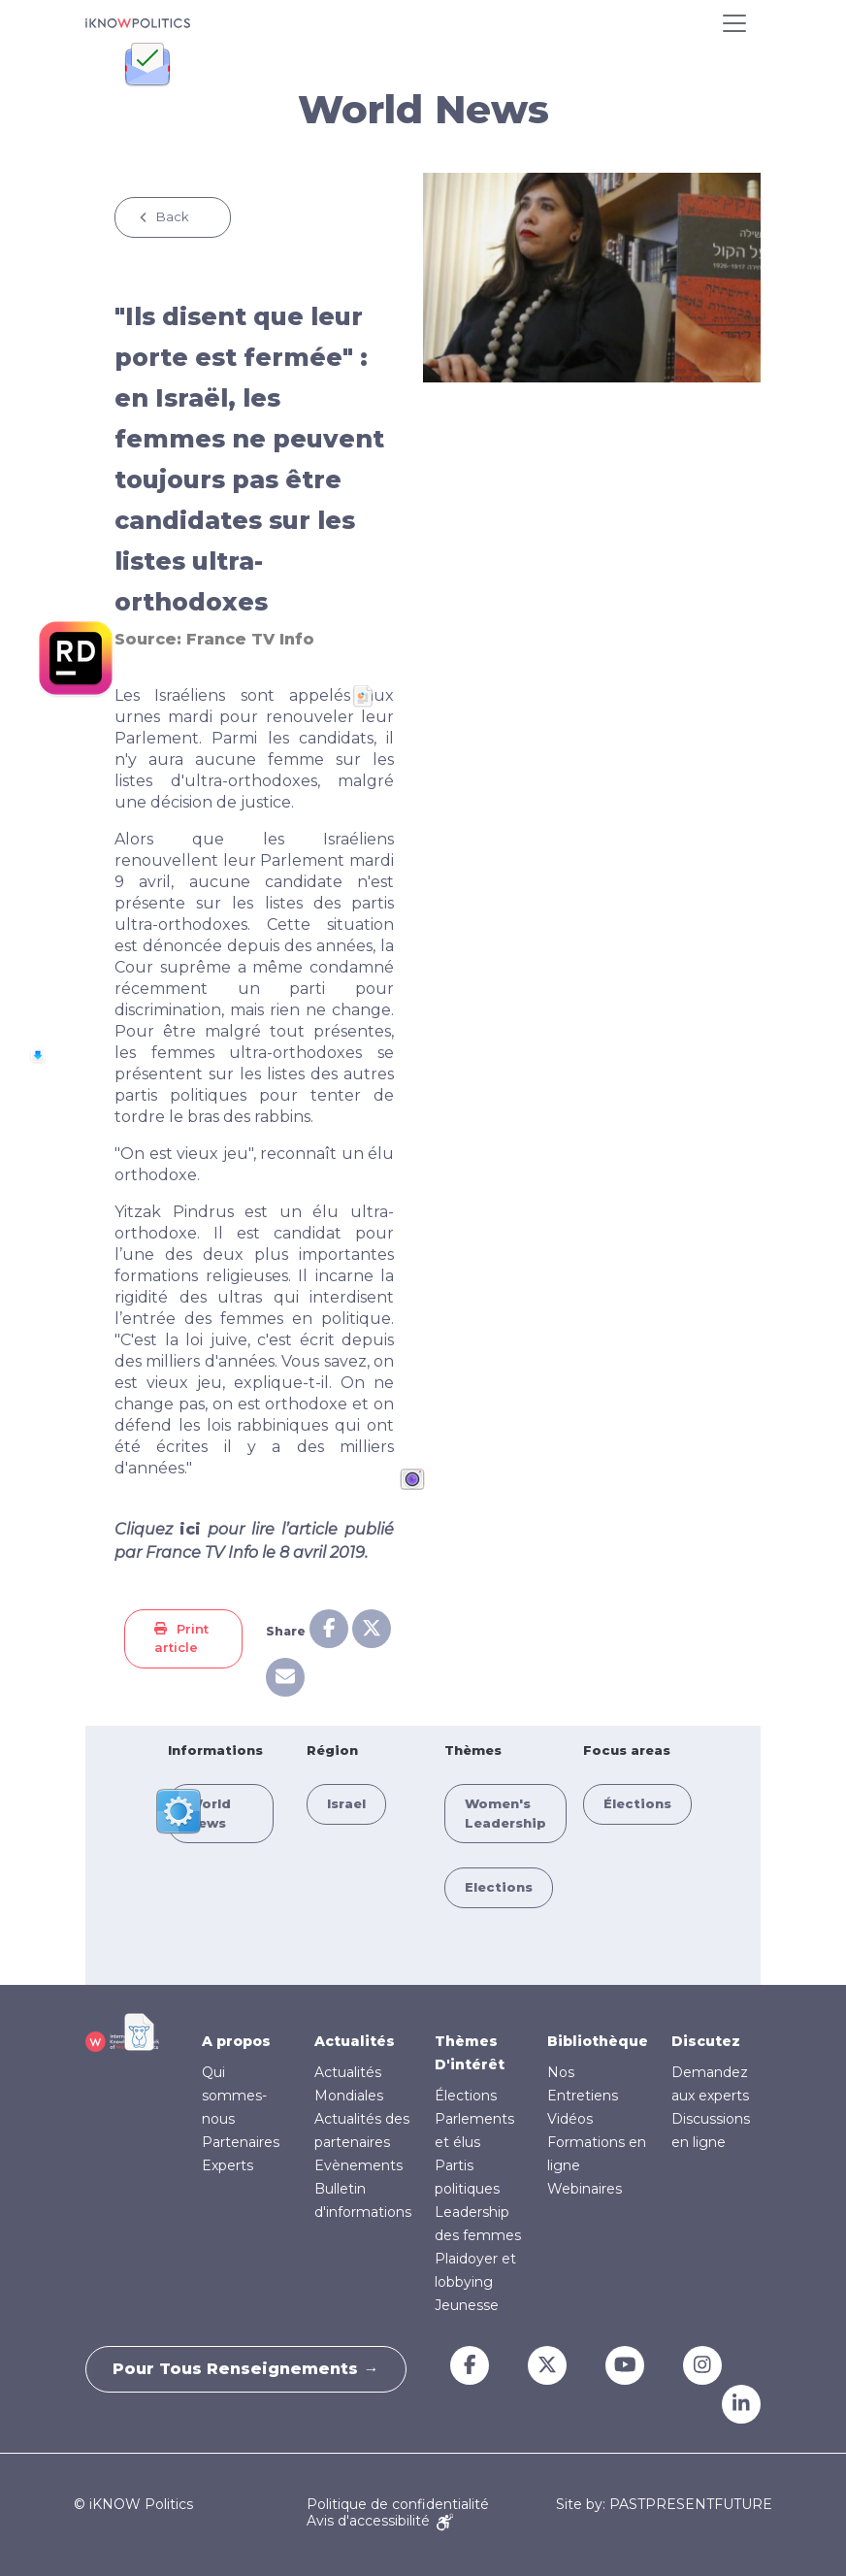  Describe the element at coordinates (412, 1479) in the screenshot. I see `open the camera app` at that location.